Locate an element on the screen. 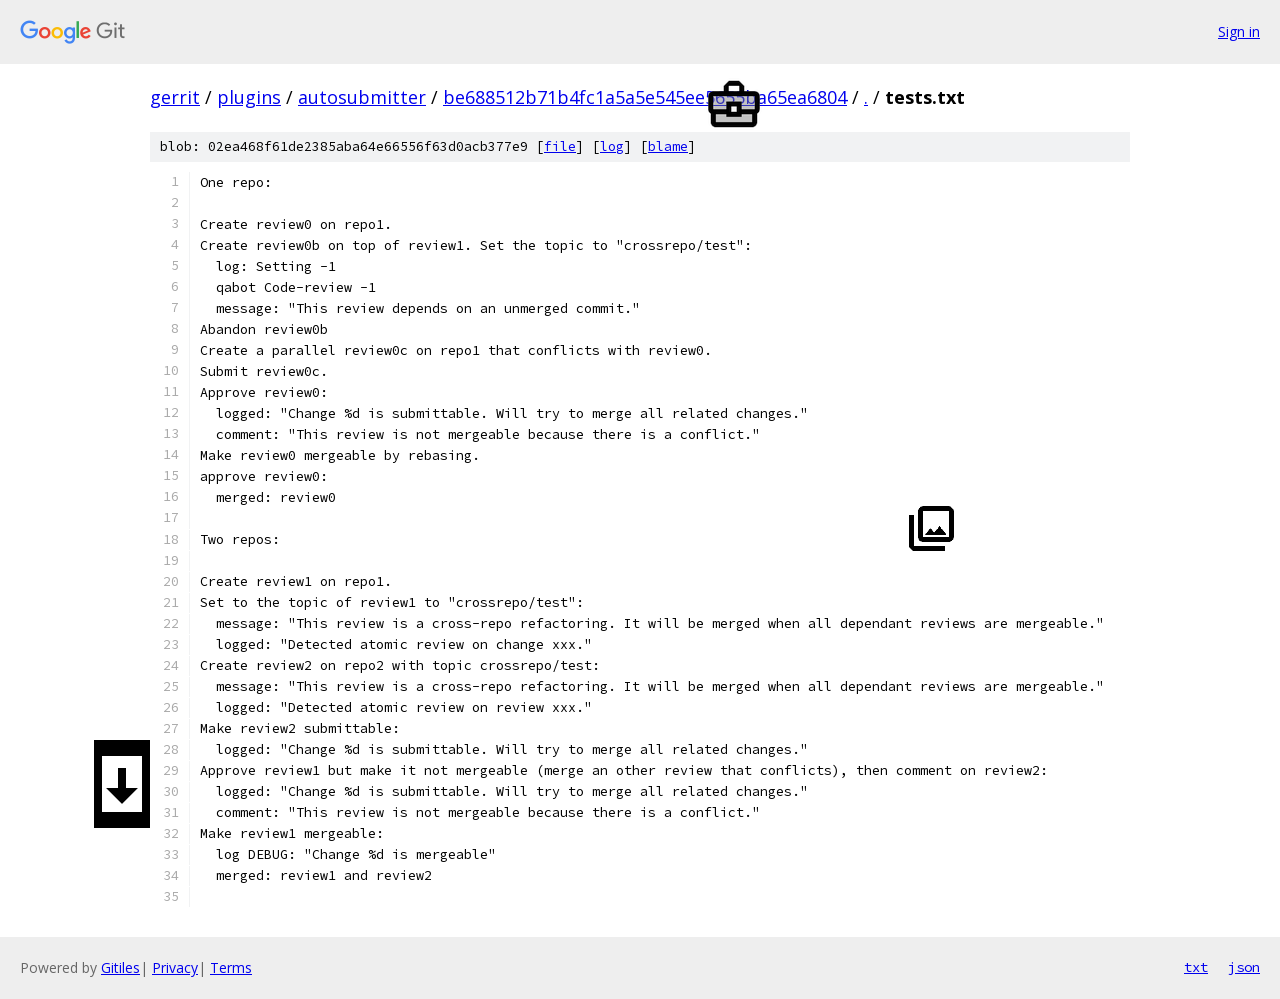  access work or business-related features is located at coordinates (734, 104).